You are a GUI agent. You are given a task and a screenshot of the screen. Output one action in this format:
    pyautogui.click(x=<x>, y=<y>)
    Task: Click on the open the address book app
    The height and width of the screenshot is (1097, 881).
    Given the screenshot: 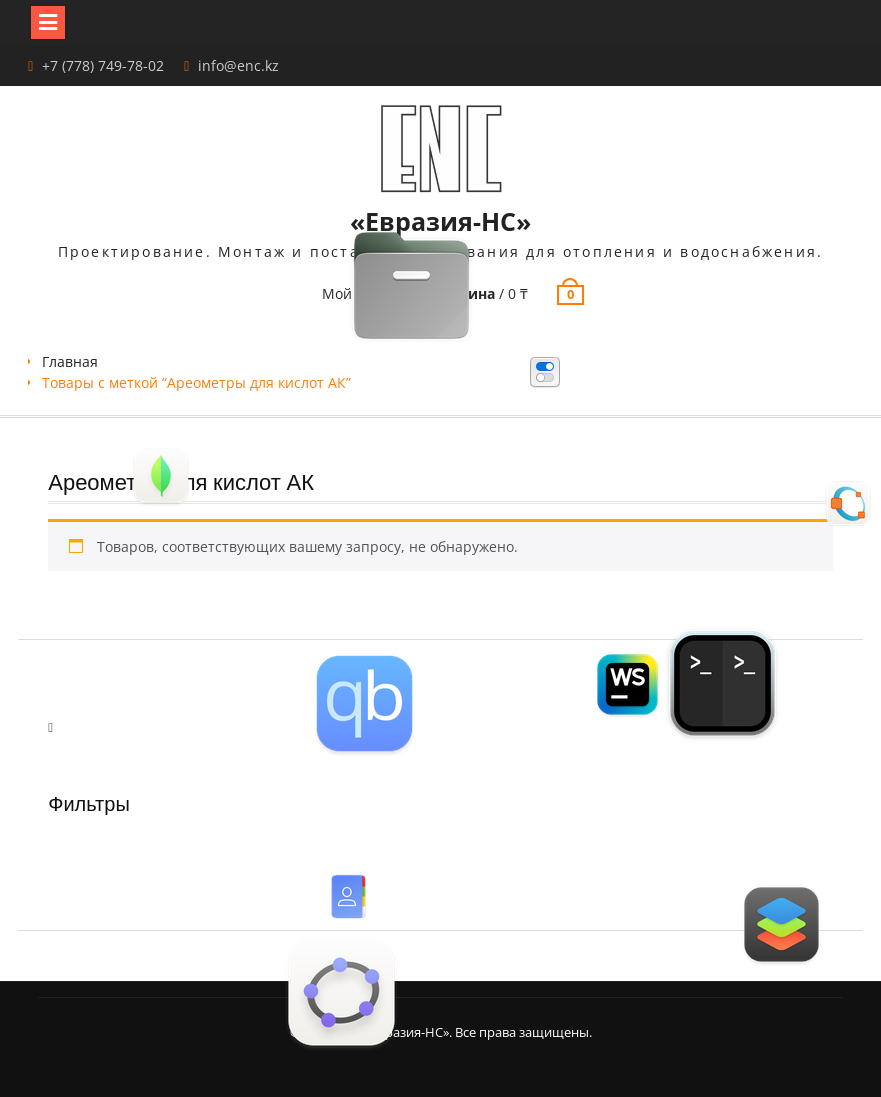 What is the action you would take?
    pyautogui.click(x=348, y=896)
    